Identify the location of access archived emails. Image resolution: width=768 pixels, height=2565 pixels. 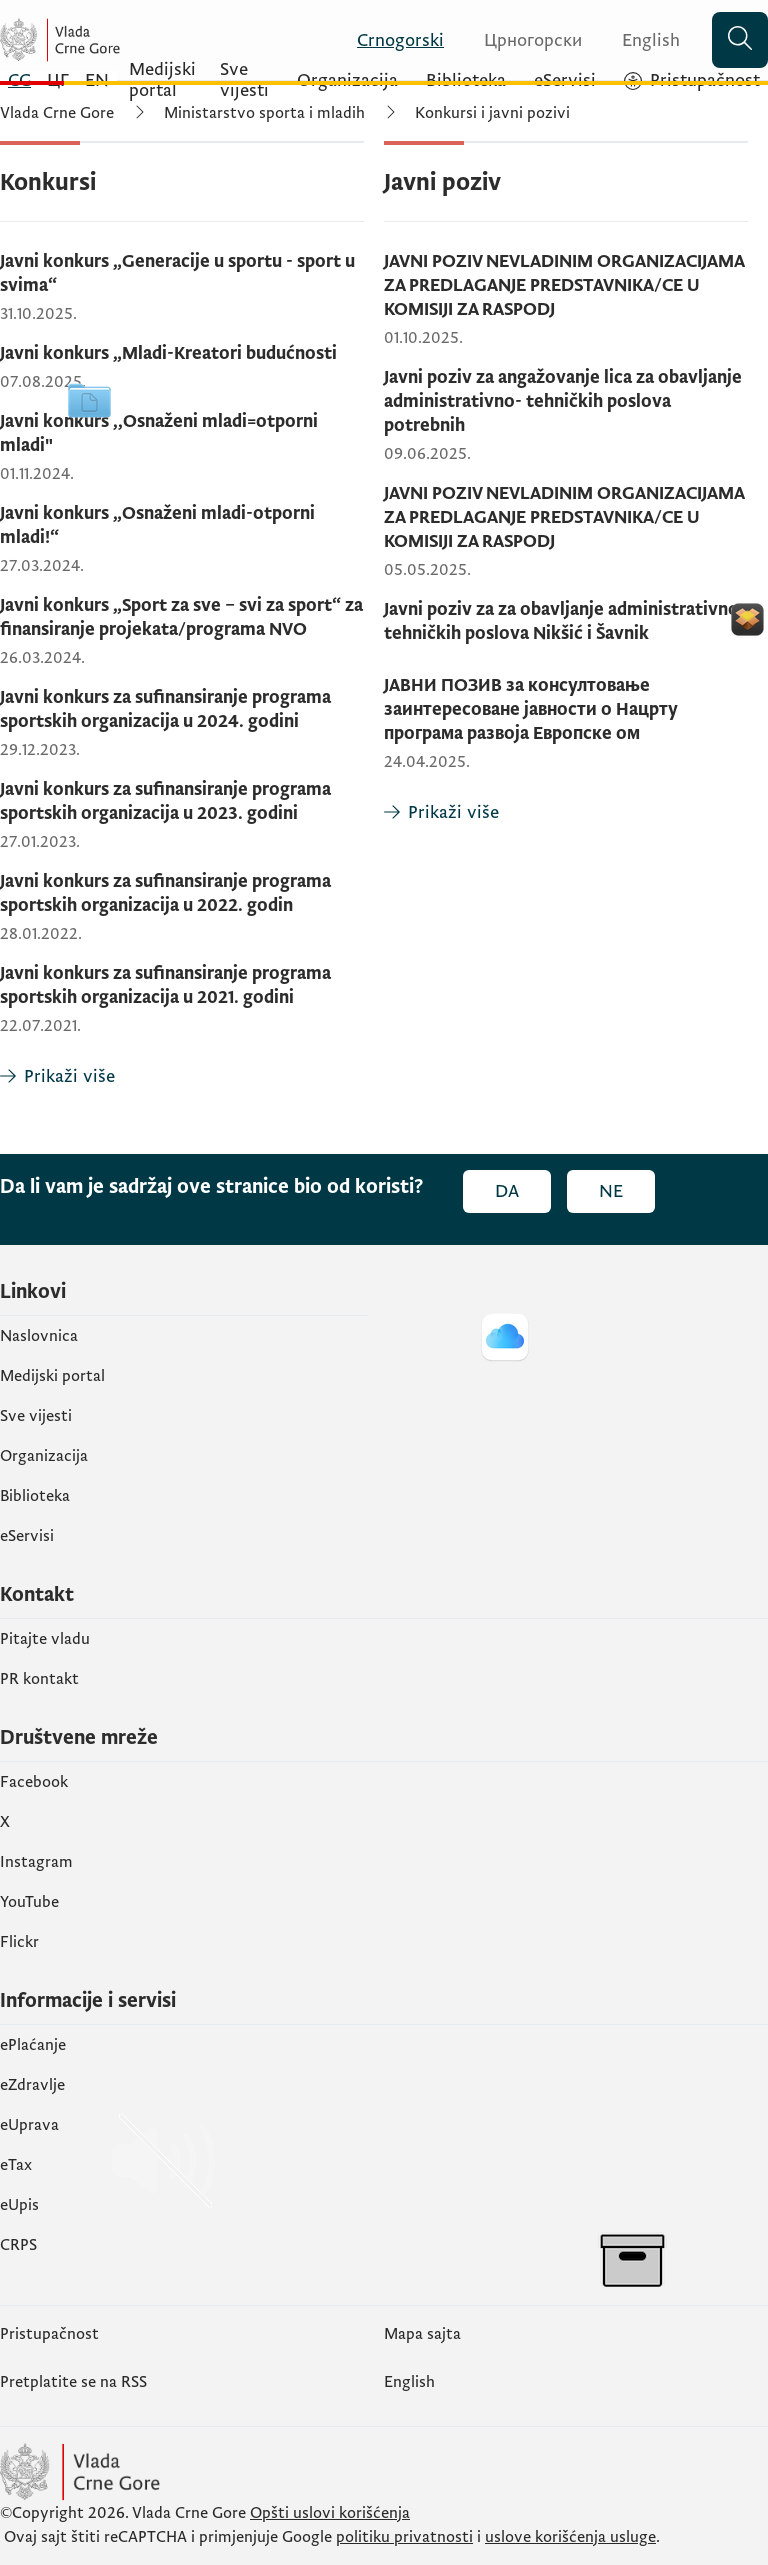
(632, 2259).